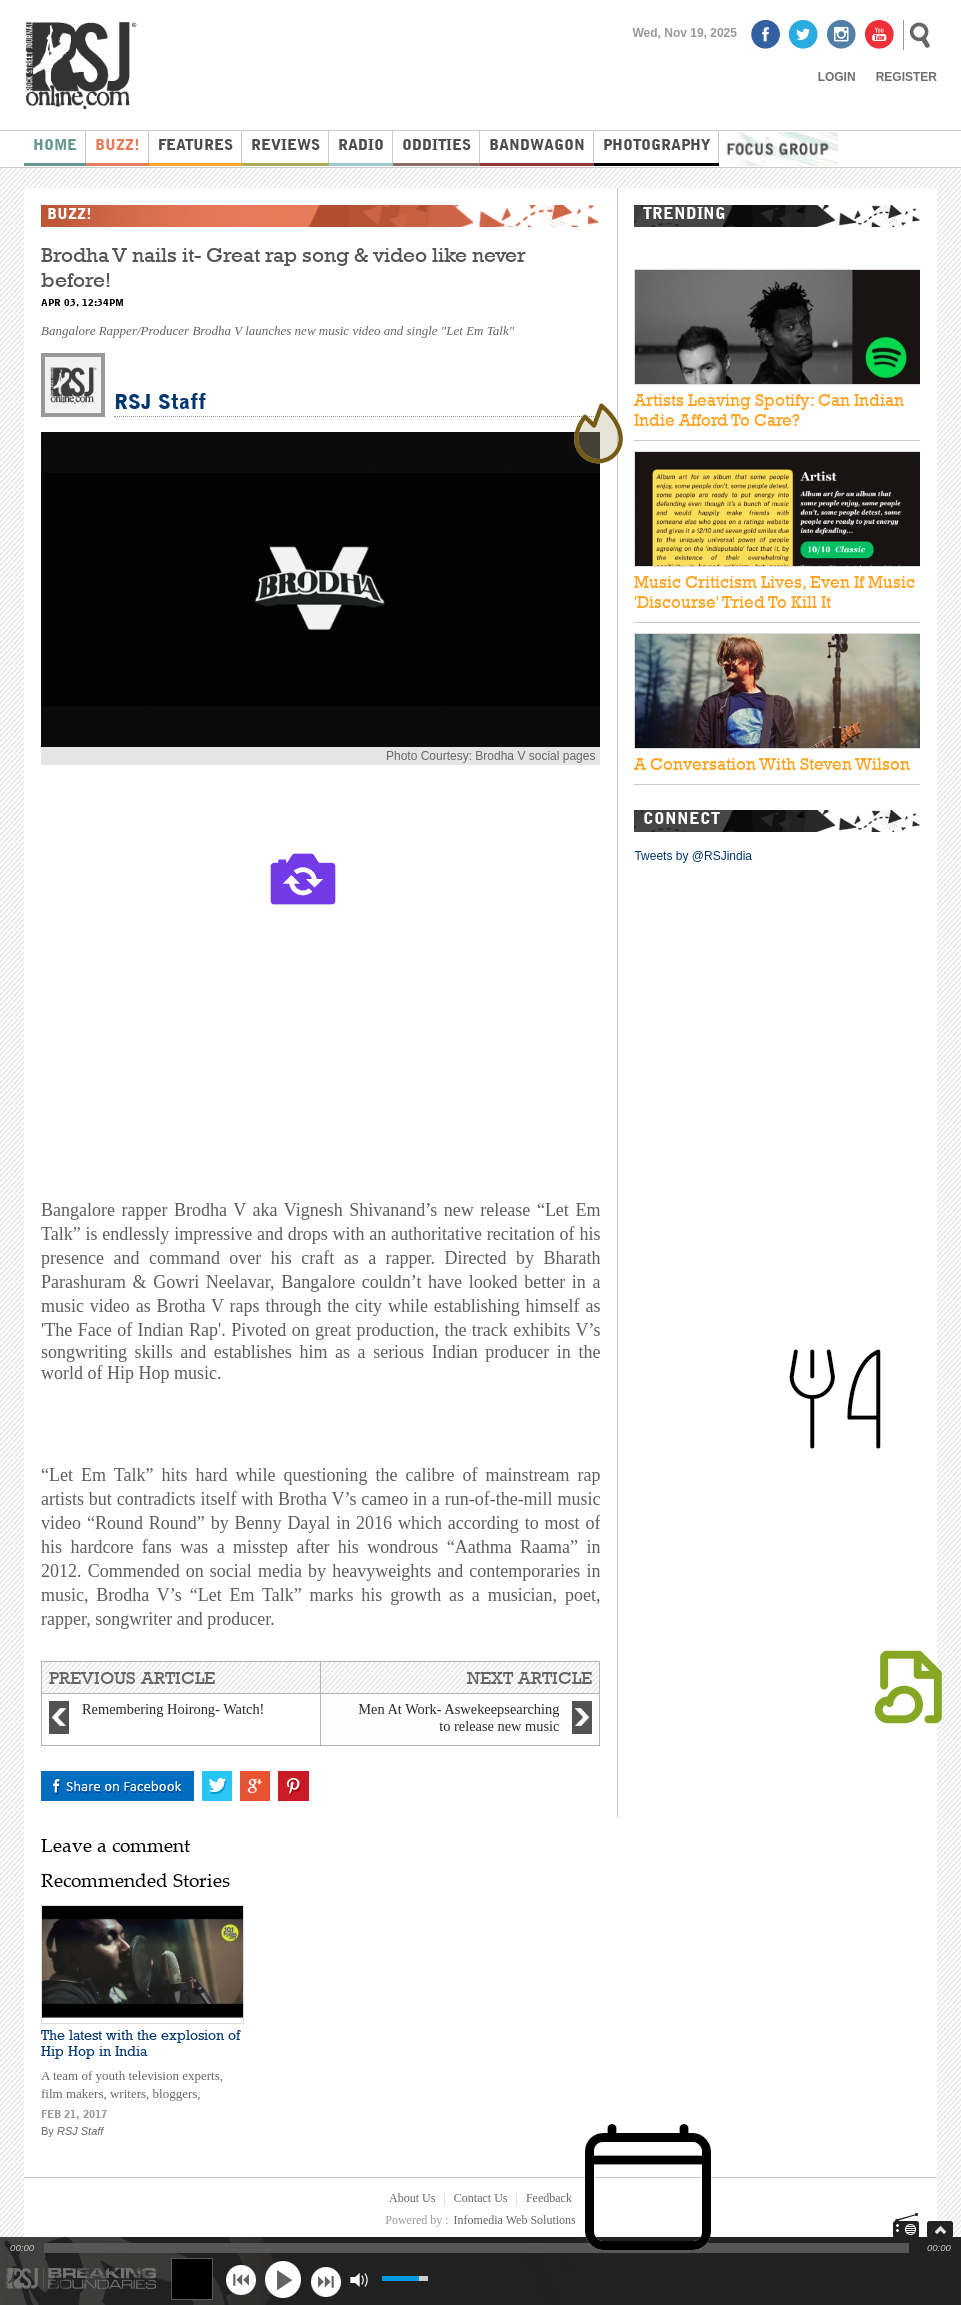 The width and height of the screenshot is (961, 2305). Describe the element at coordinates (303, 879) in the screenshot. I see `switch between front and rear camera` at that location.